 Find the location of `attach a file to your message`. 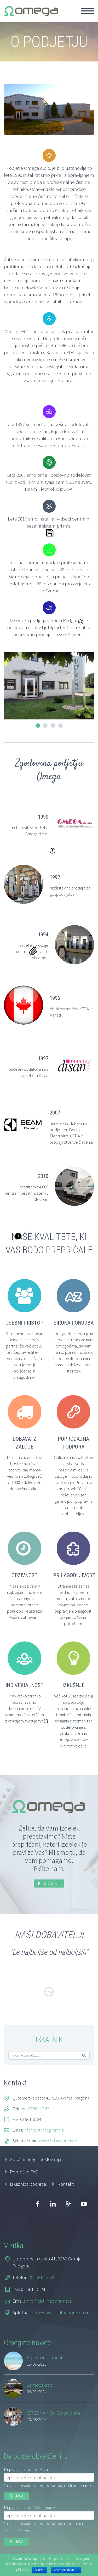

attach a file to your message is located at coordinates (33, 951).